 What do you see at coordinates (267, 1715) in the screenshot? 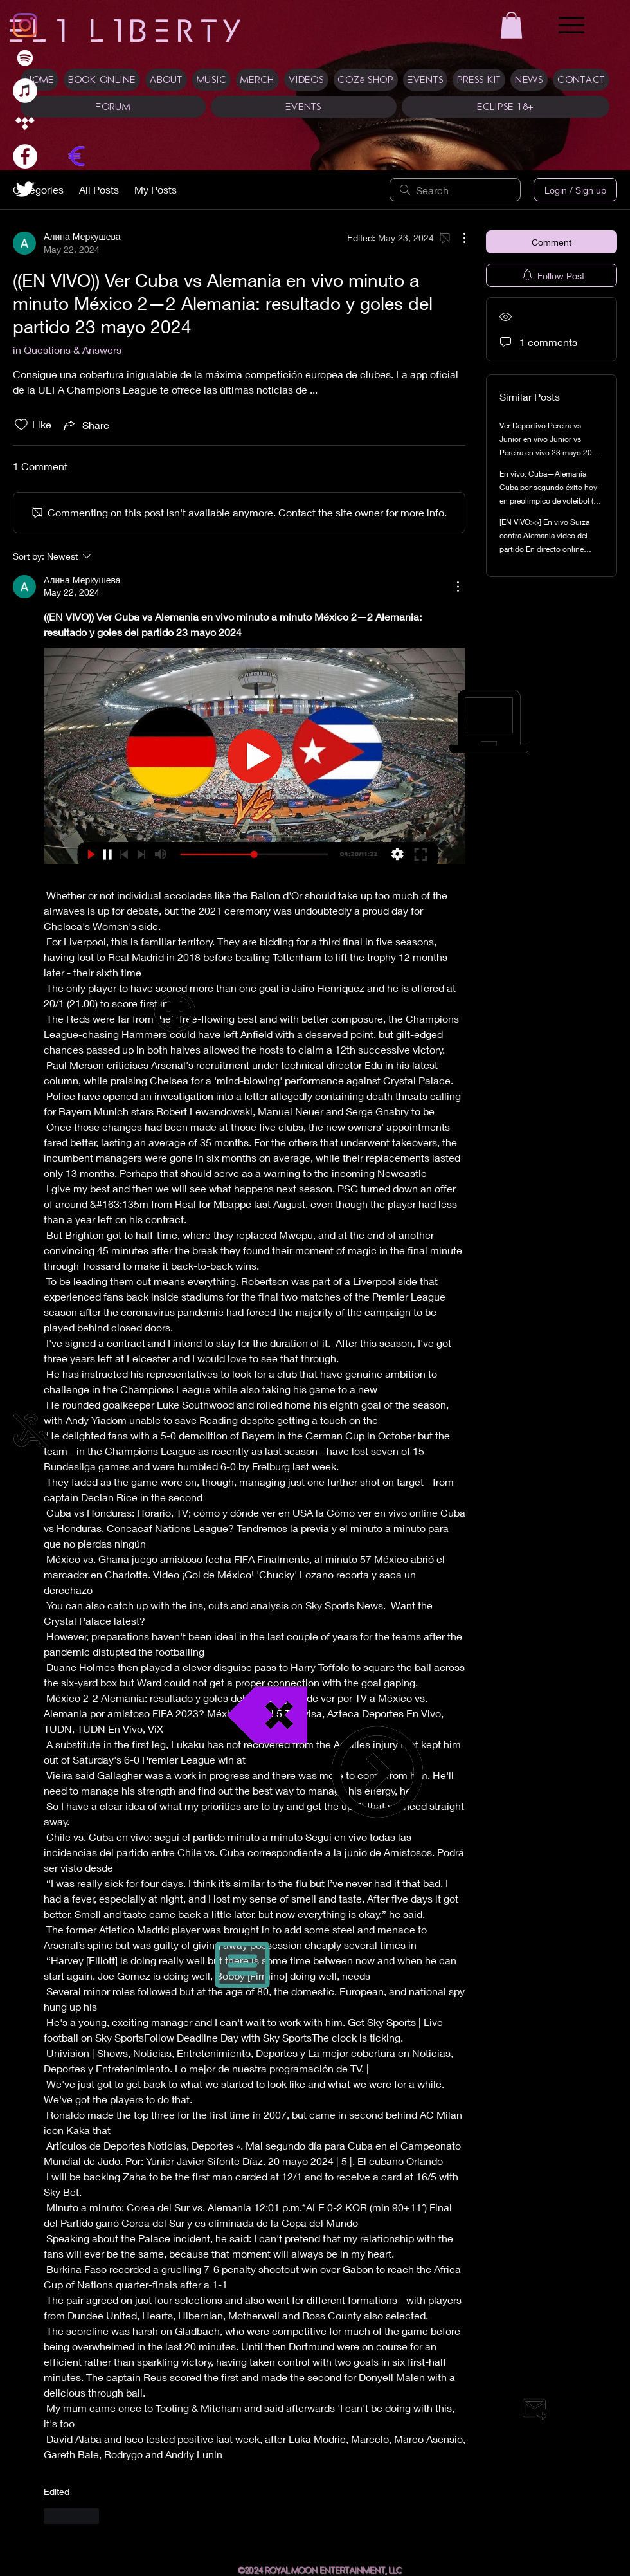
I see `delete the previous character` at bounding box center [267, 1715].